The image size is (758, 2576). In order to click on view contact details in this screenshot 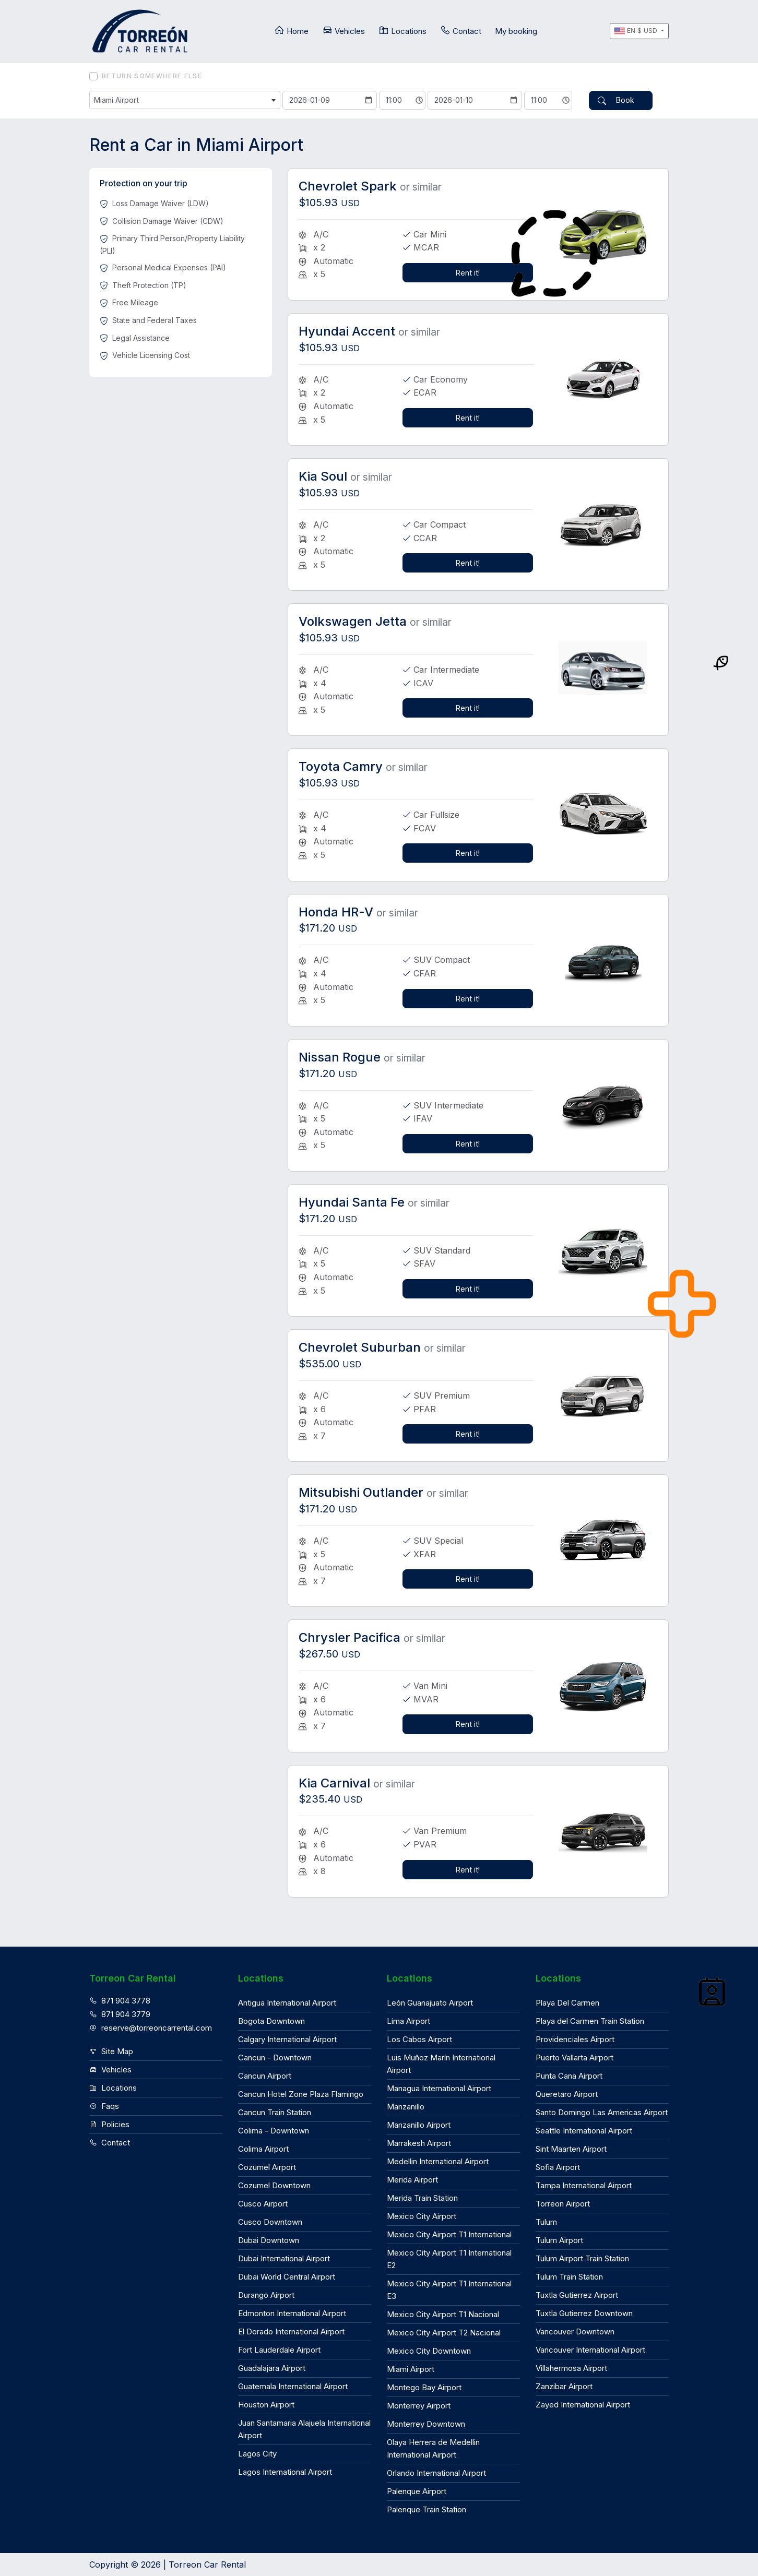, I will do `click(712, 1991)`.